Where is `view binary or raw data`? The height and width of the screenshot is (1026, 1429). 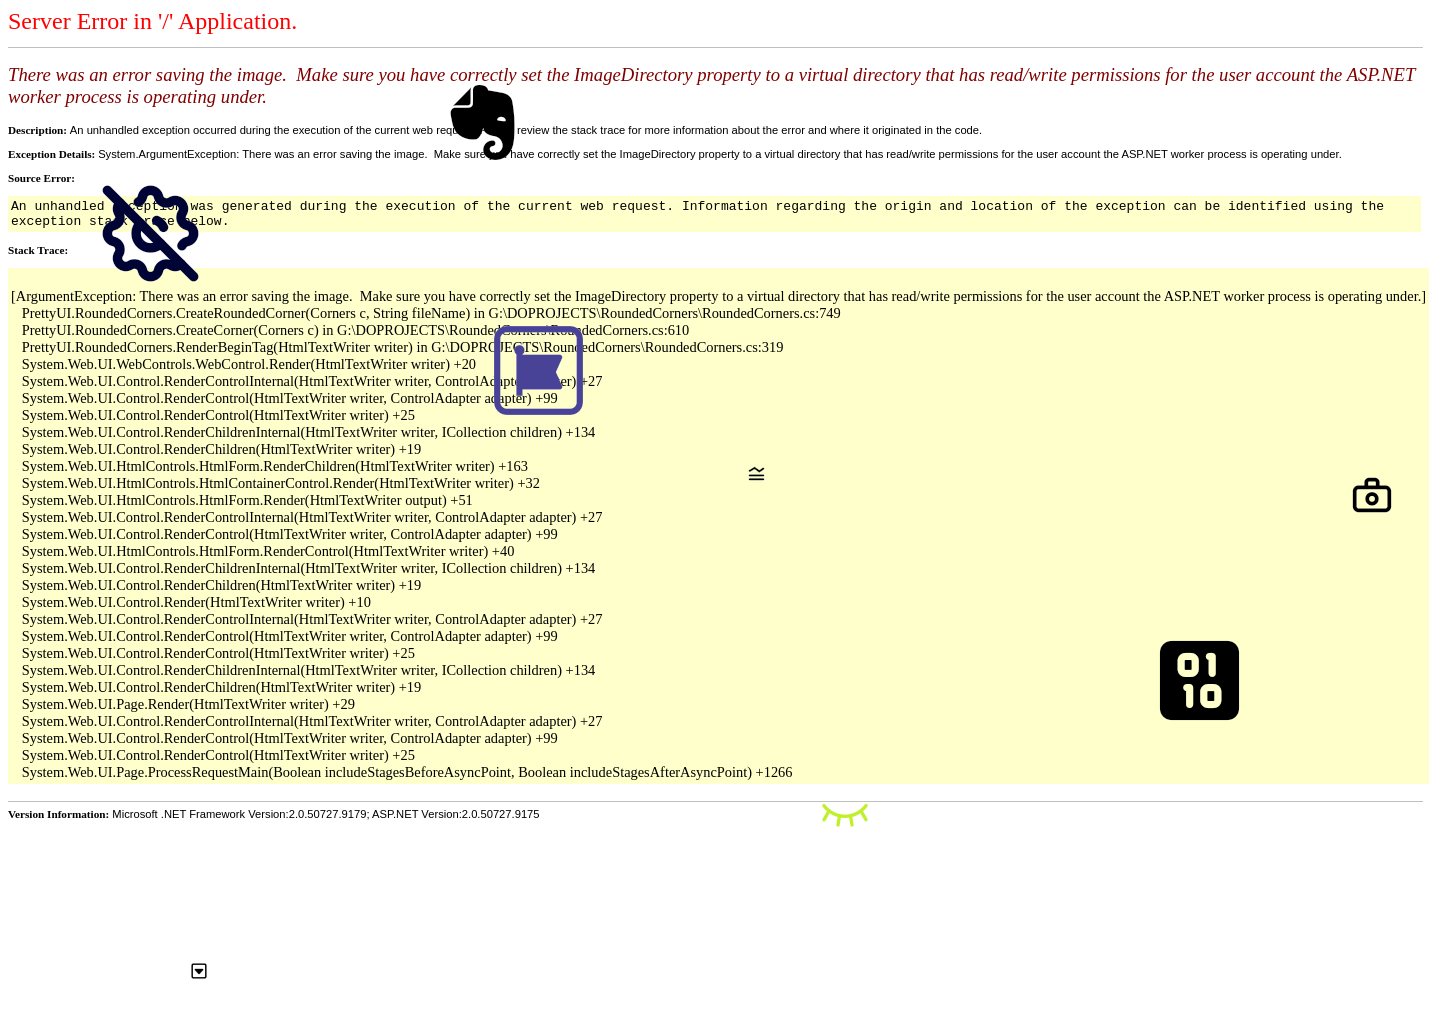 view binary or raw data is located at coordinates (1199, 680).